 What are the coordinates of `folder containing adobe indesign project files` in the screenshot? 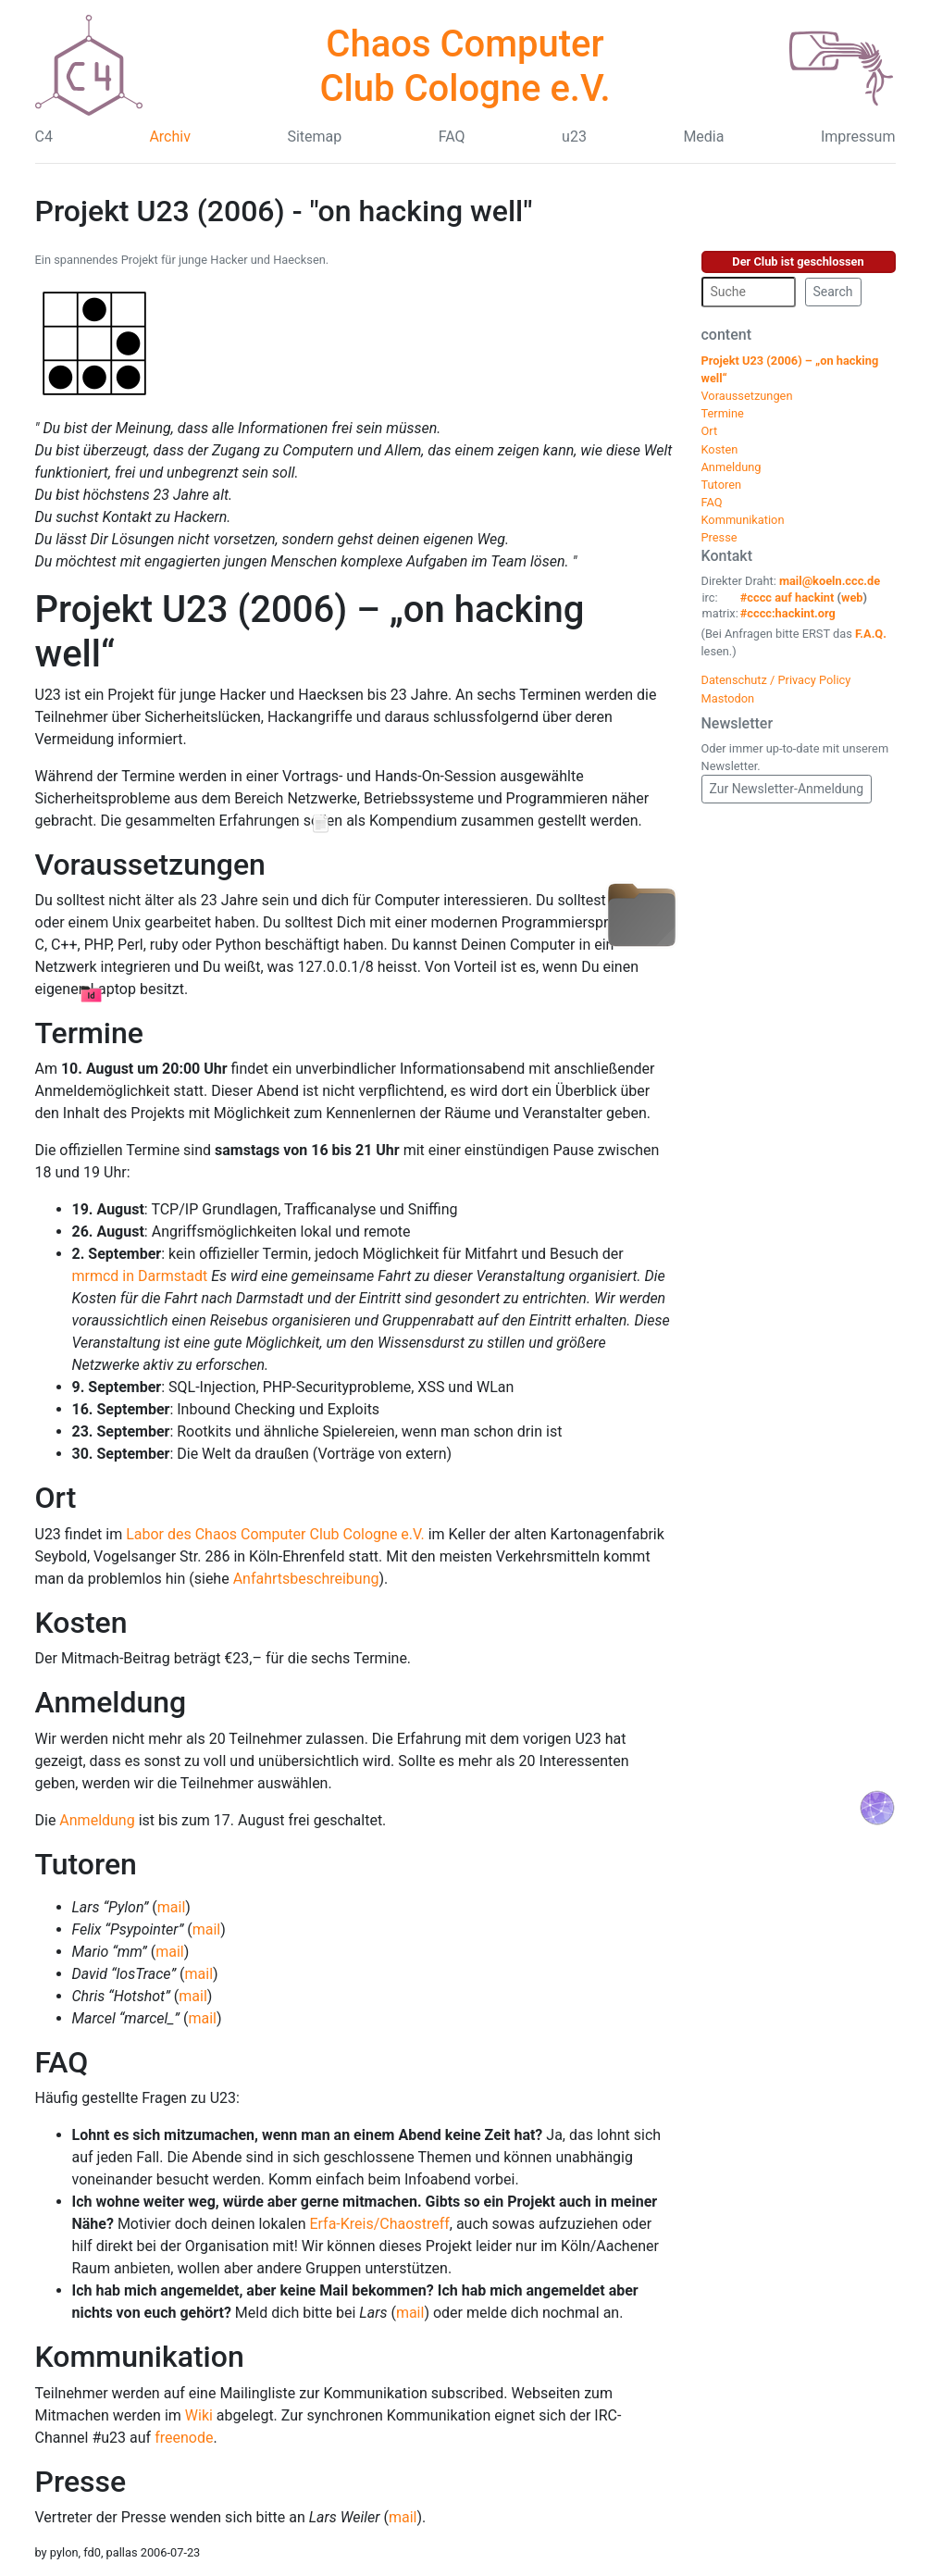 It's located at (91, 994).